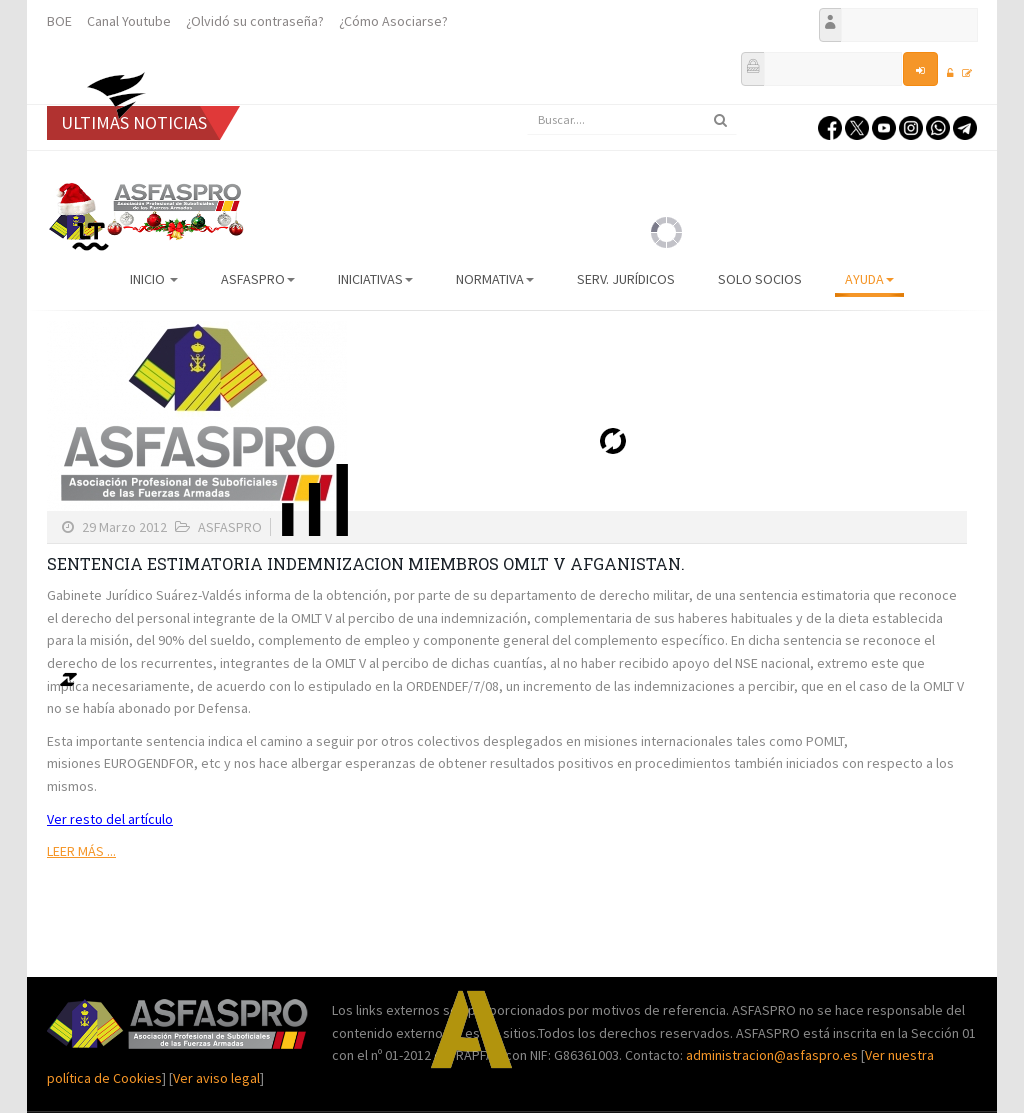 The width and height of the screenshot is (1024, 1113). What do you see at coordinates (90, 236) in the screenshot?
I see `open LanguageTool grammar and spell checker` at bounding box center [90, 236].